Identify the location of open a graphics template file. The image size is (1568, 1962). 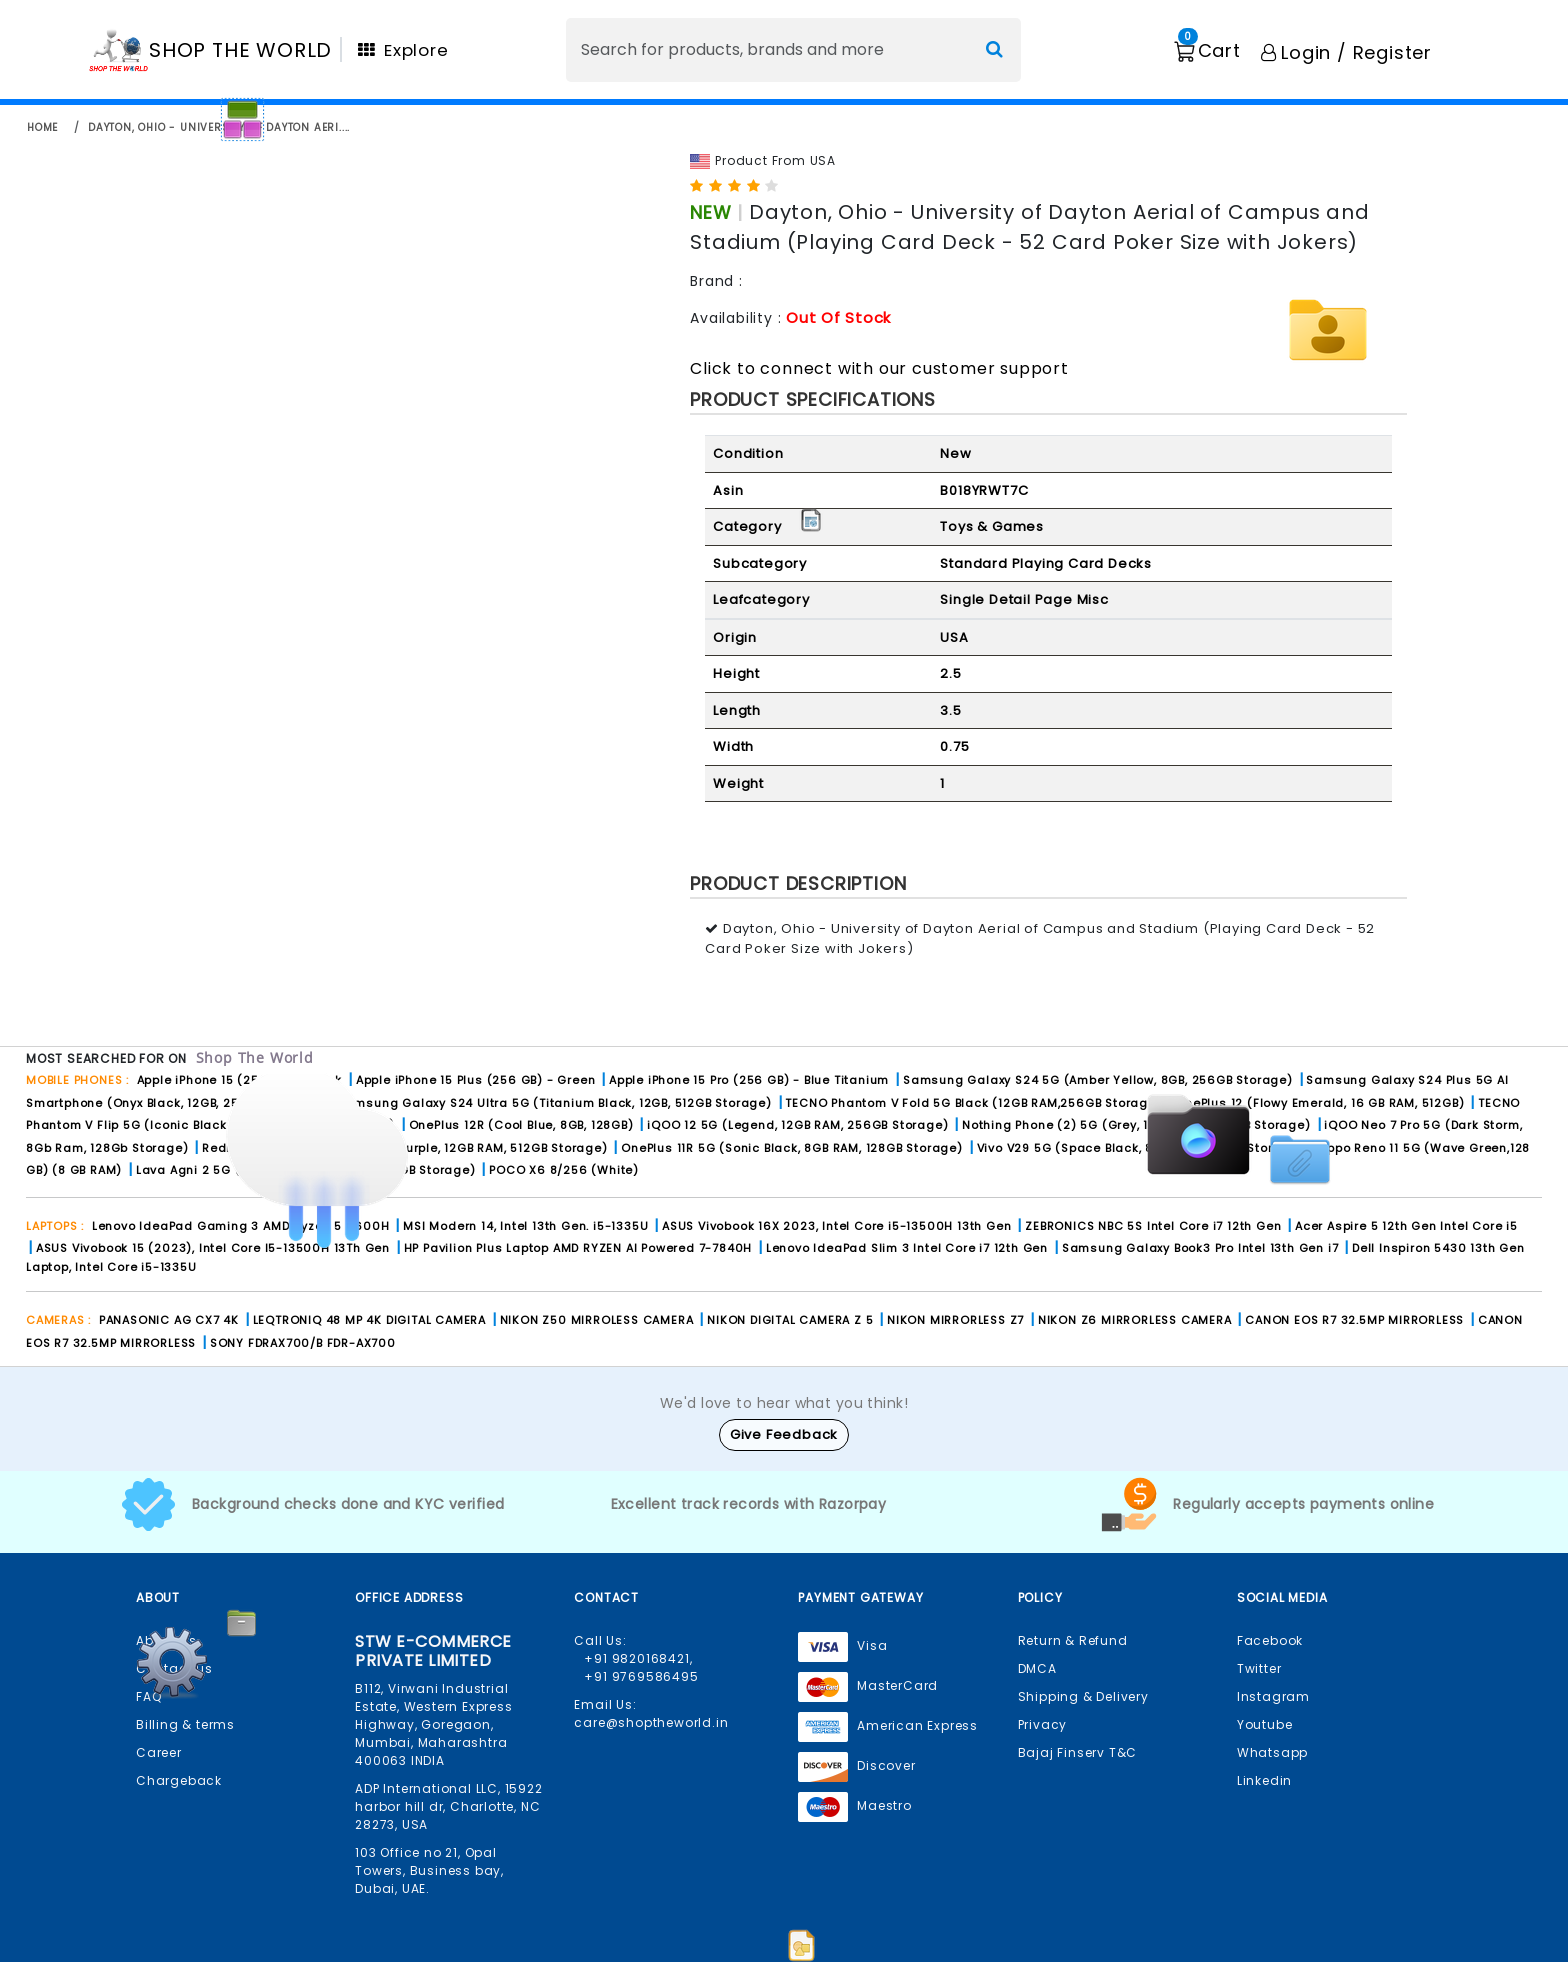
(801, 1945).